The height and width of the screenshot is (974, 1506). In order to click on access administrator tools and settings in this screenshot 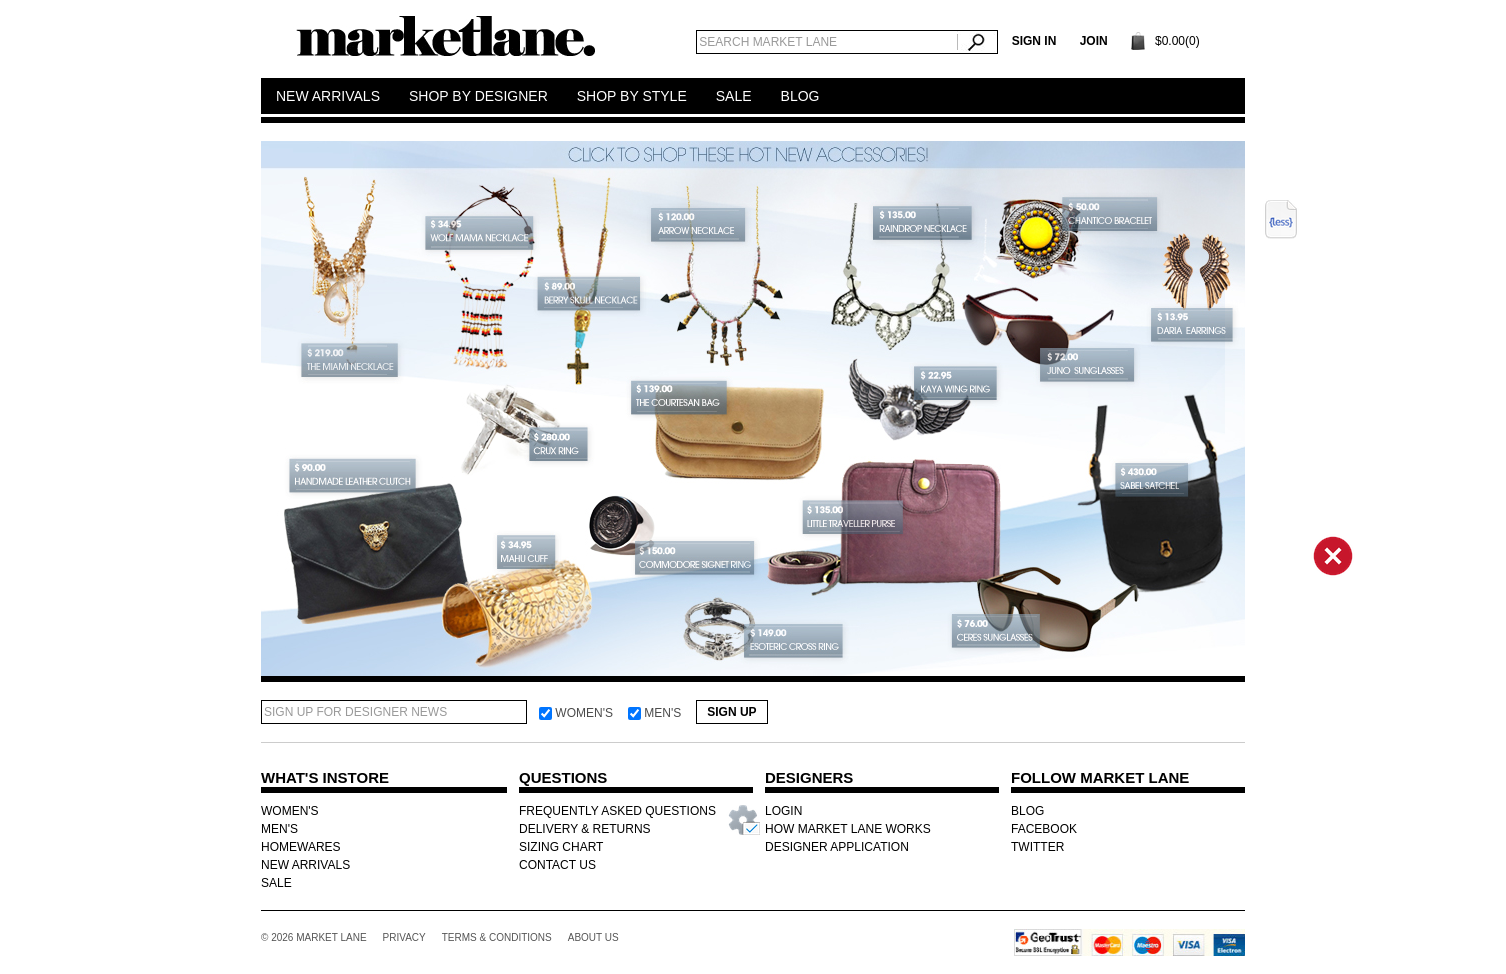, I will do `click(743, 820)`.